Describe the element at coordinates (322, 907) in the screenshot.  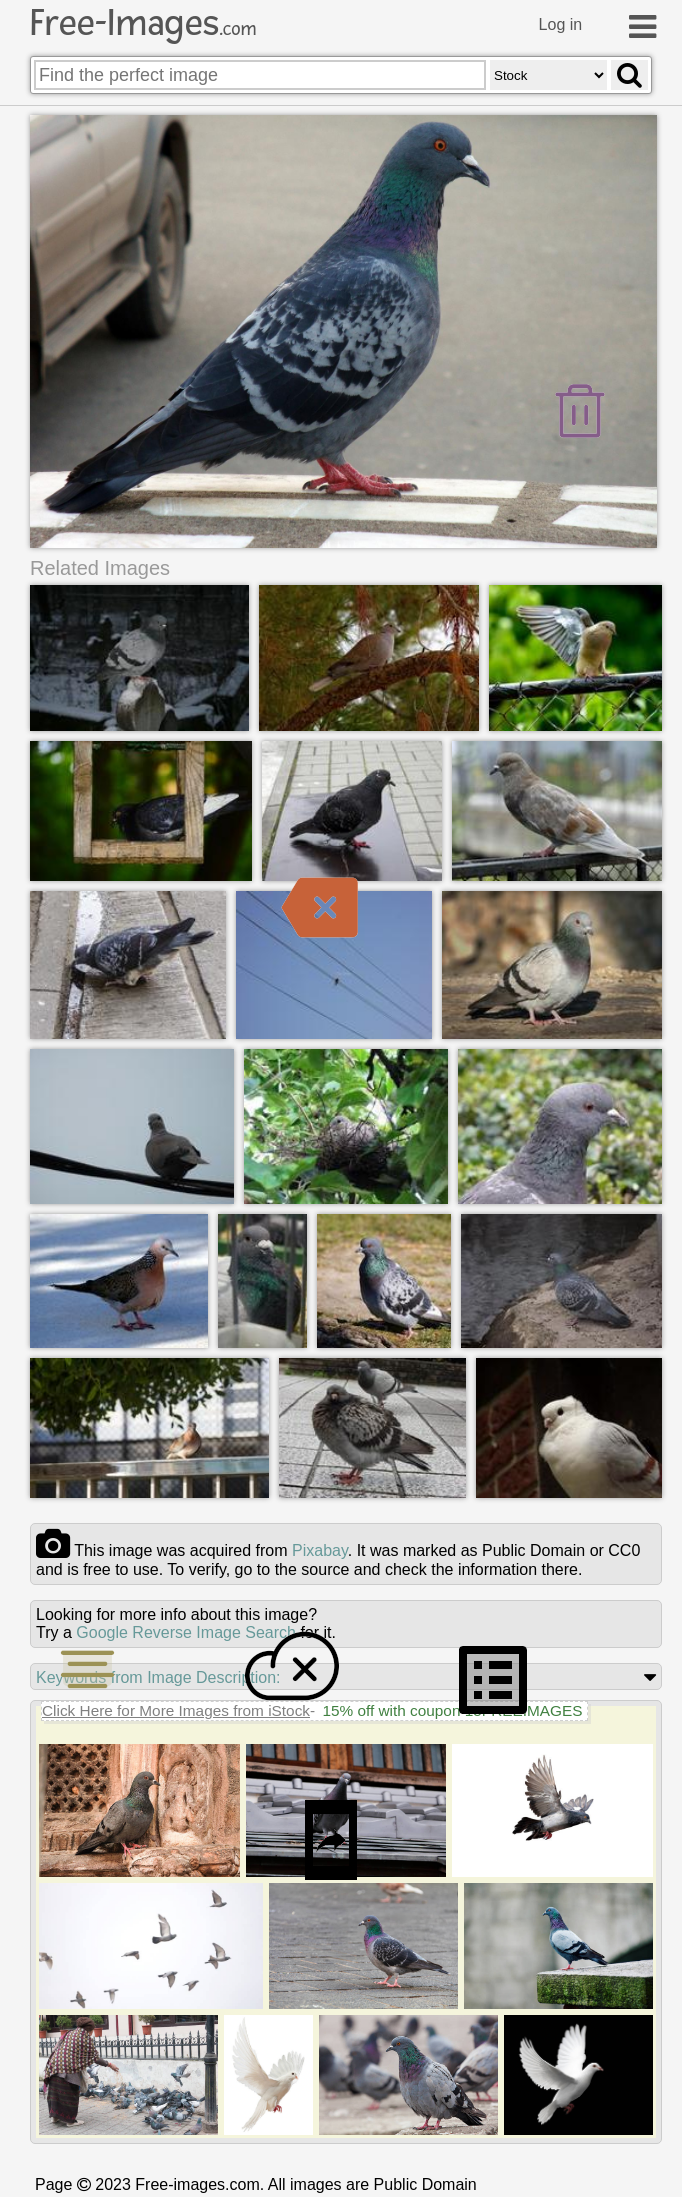
I see `delete the previous character` at that location.